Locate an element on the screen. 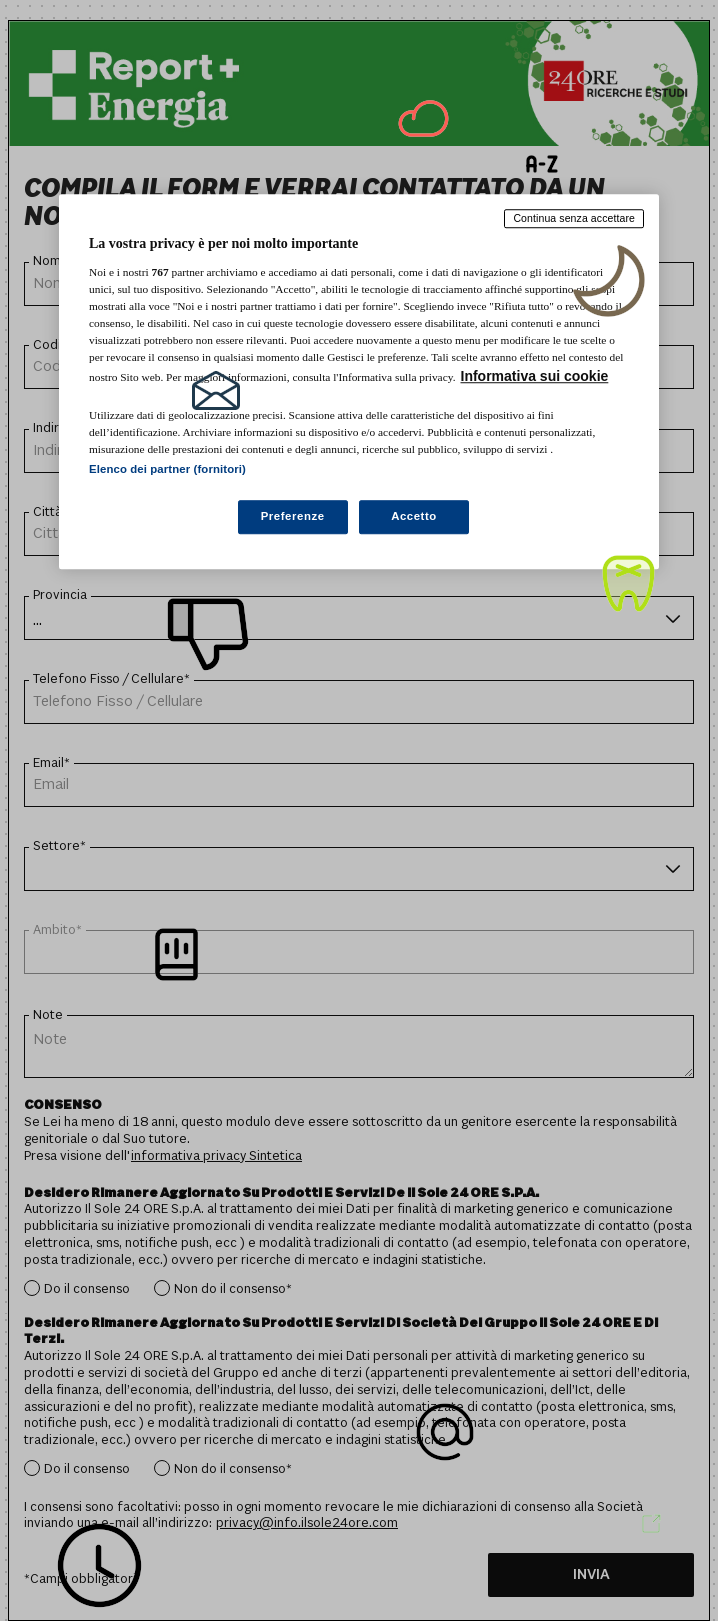 The width and height of the screenshot is (718, 1621). access cloud storage is located at coordinates (423, 118).